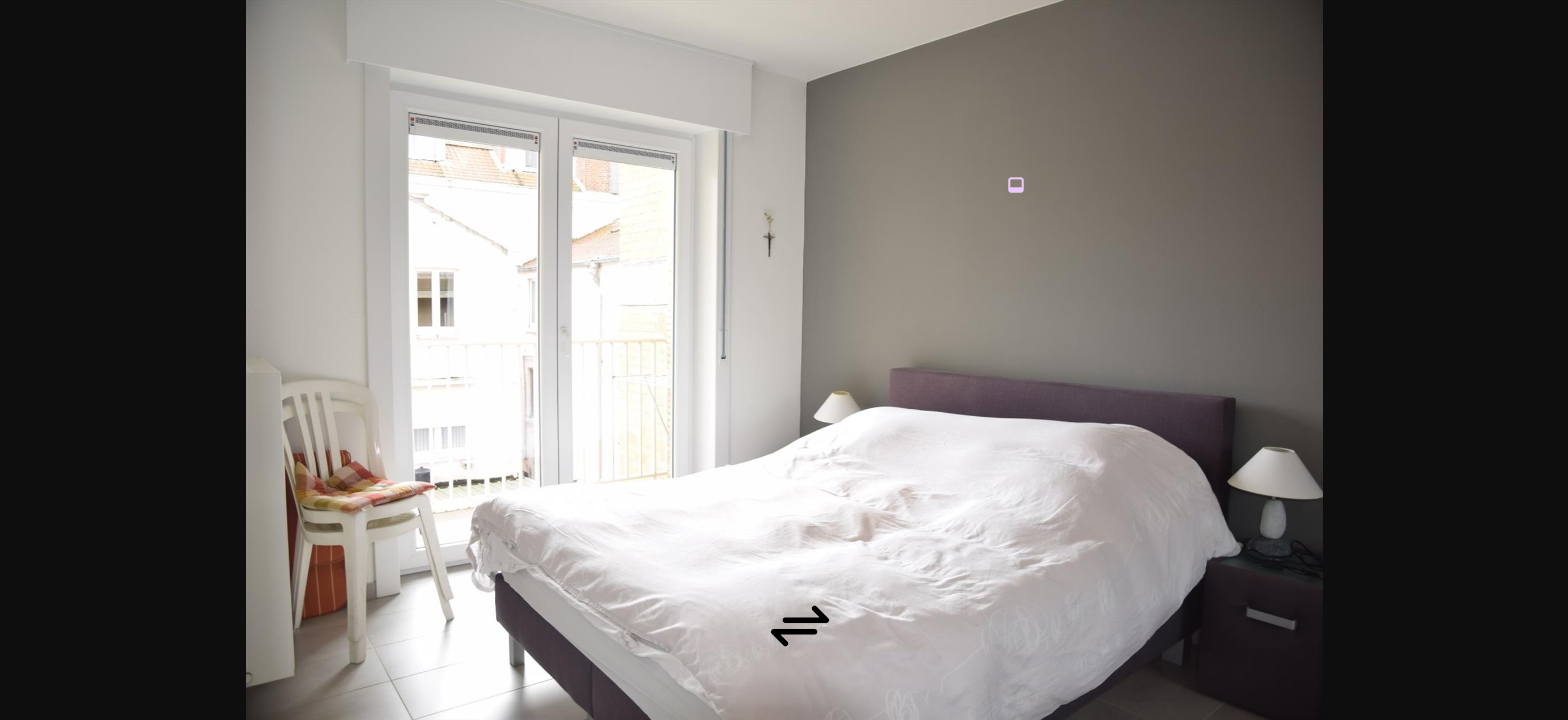  Describe the element at coordinates (800, 626) in the screenshot. I see `switch or swap between two items` at that location.